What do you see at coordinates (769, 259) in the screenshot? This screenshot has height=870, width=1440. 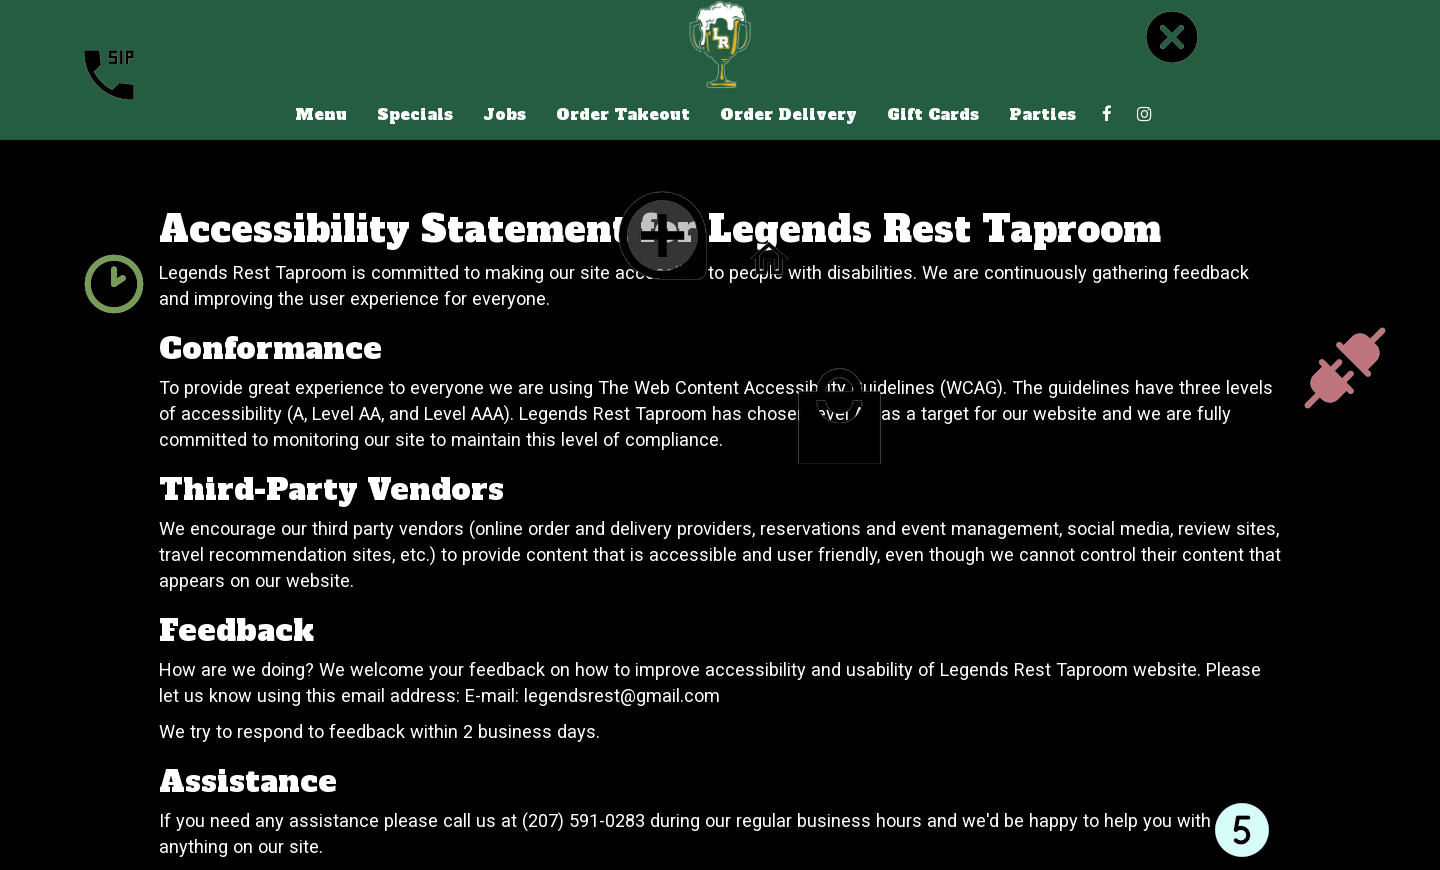 I see `navigate to home screen` at bounding box center [769, 259].